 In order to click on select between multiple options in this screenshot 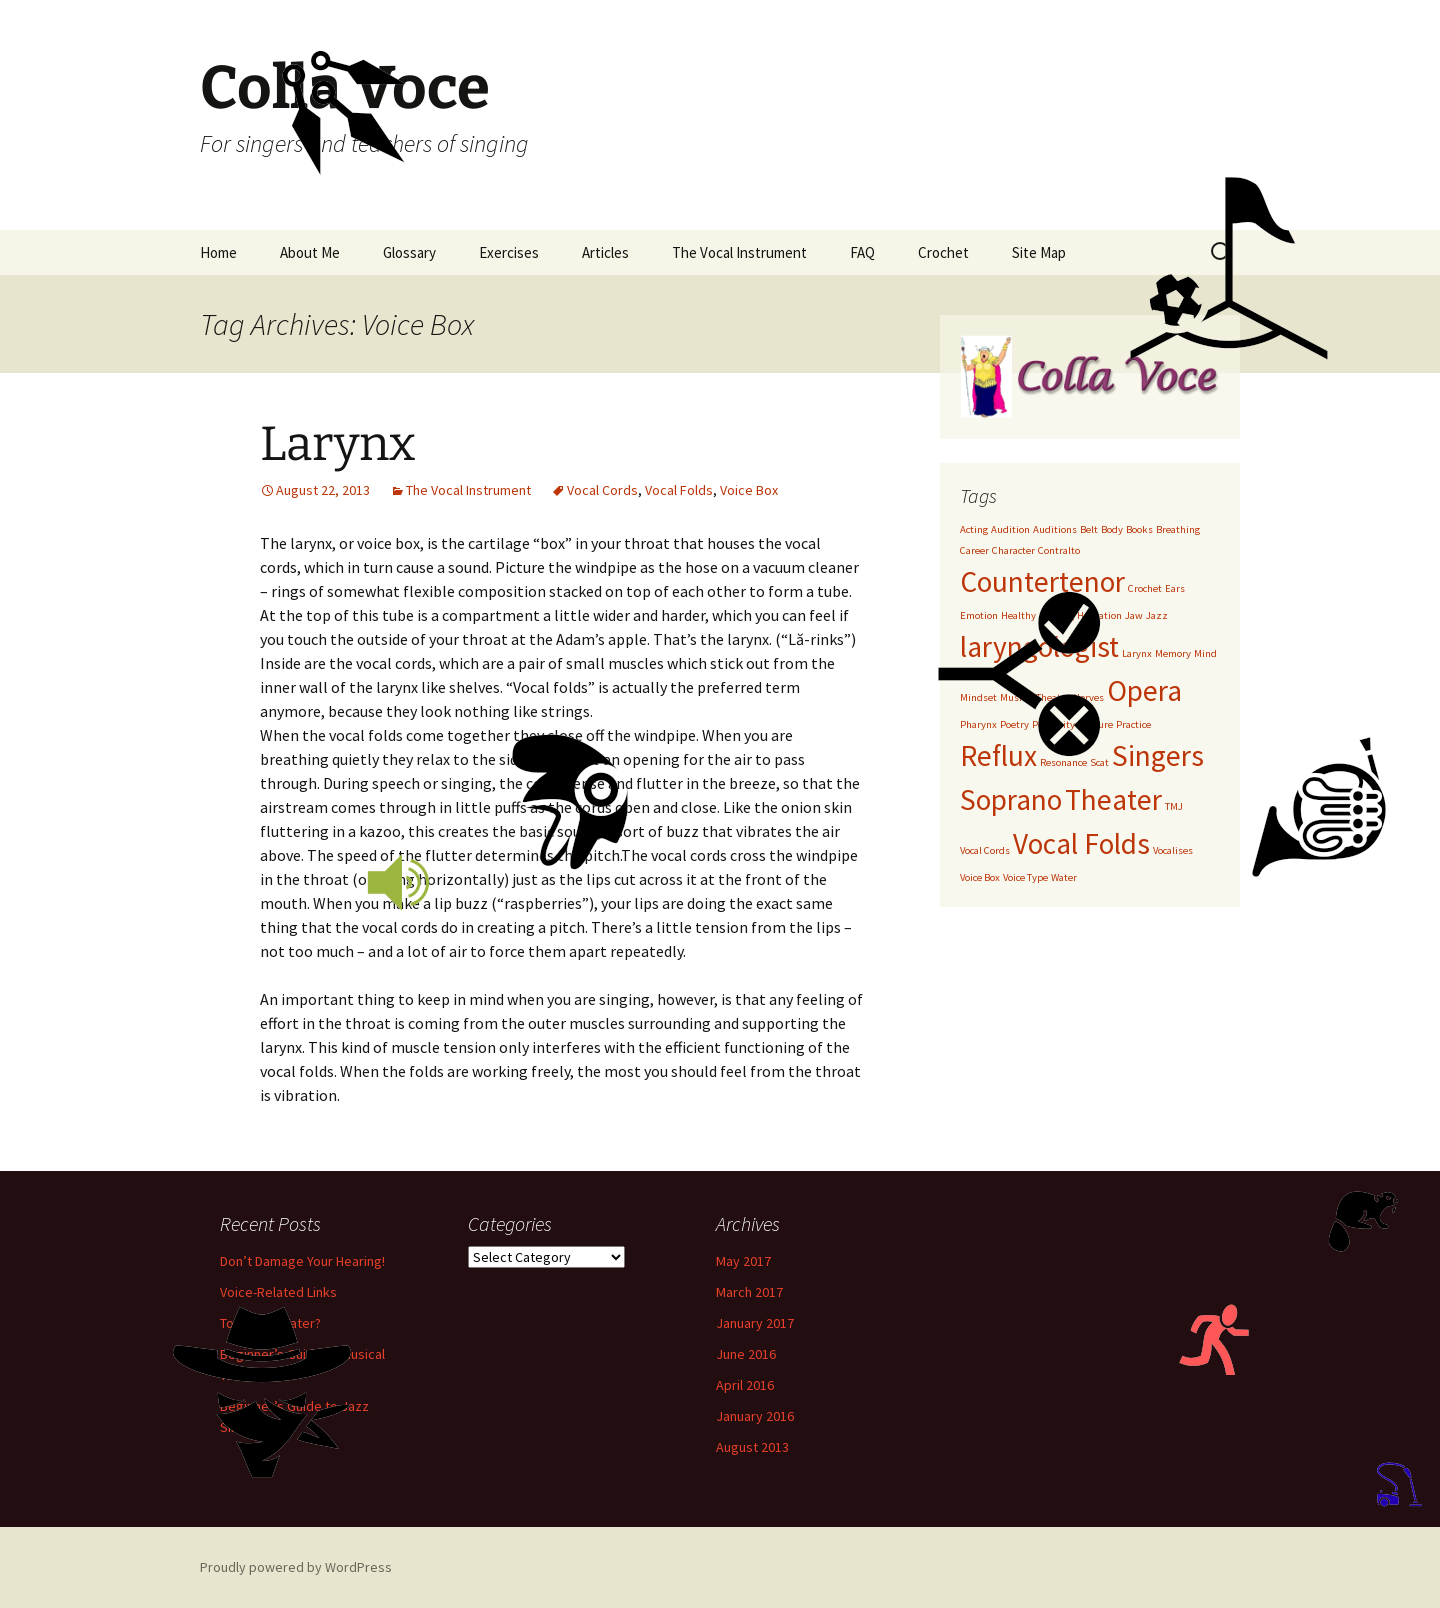, I will do `click(1018, 674)`.